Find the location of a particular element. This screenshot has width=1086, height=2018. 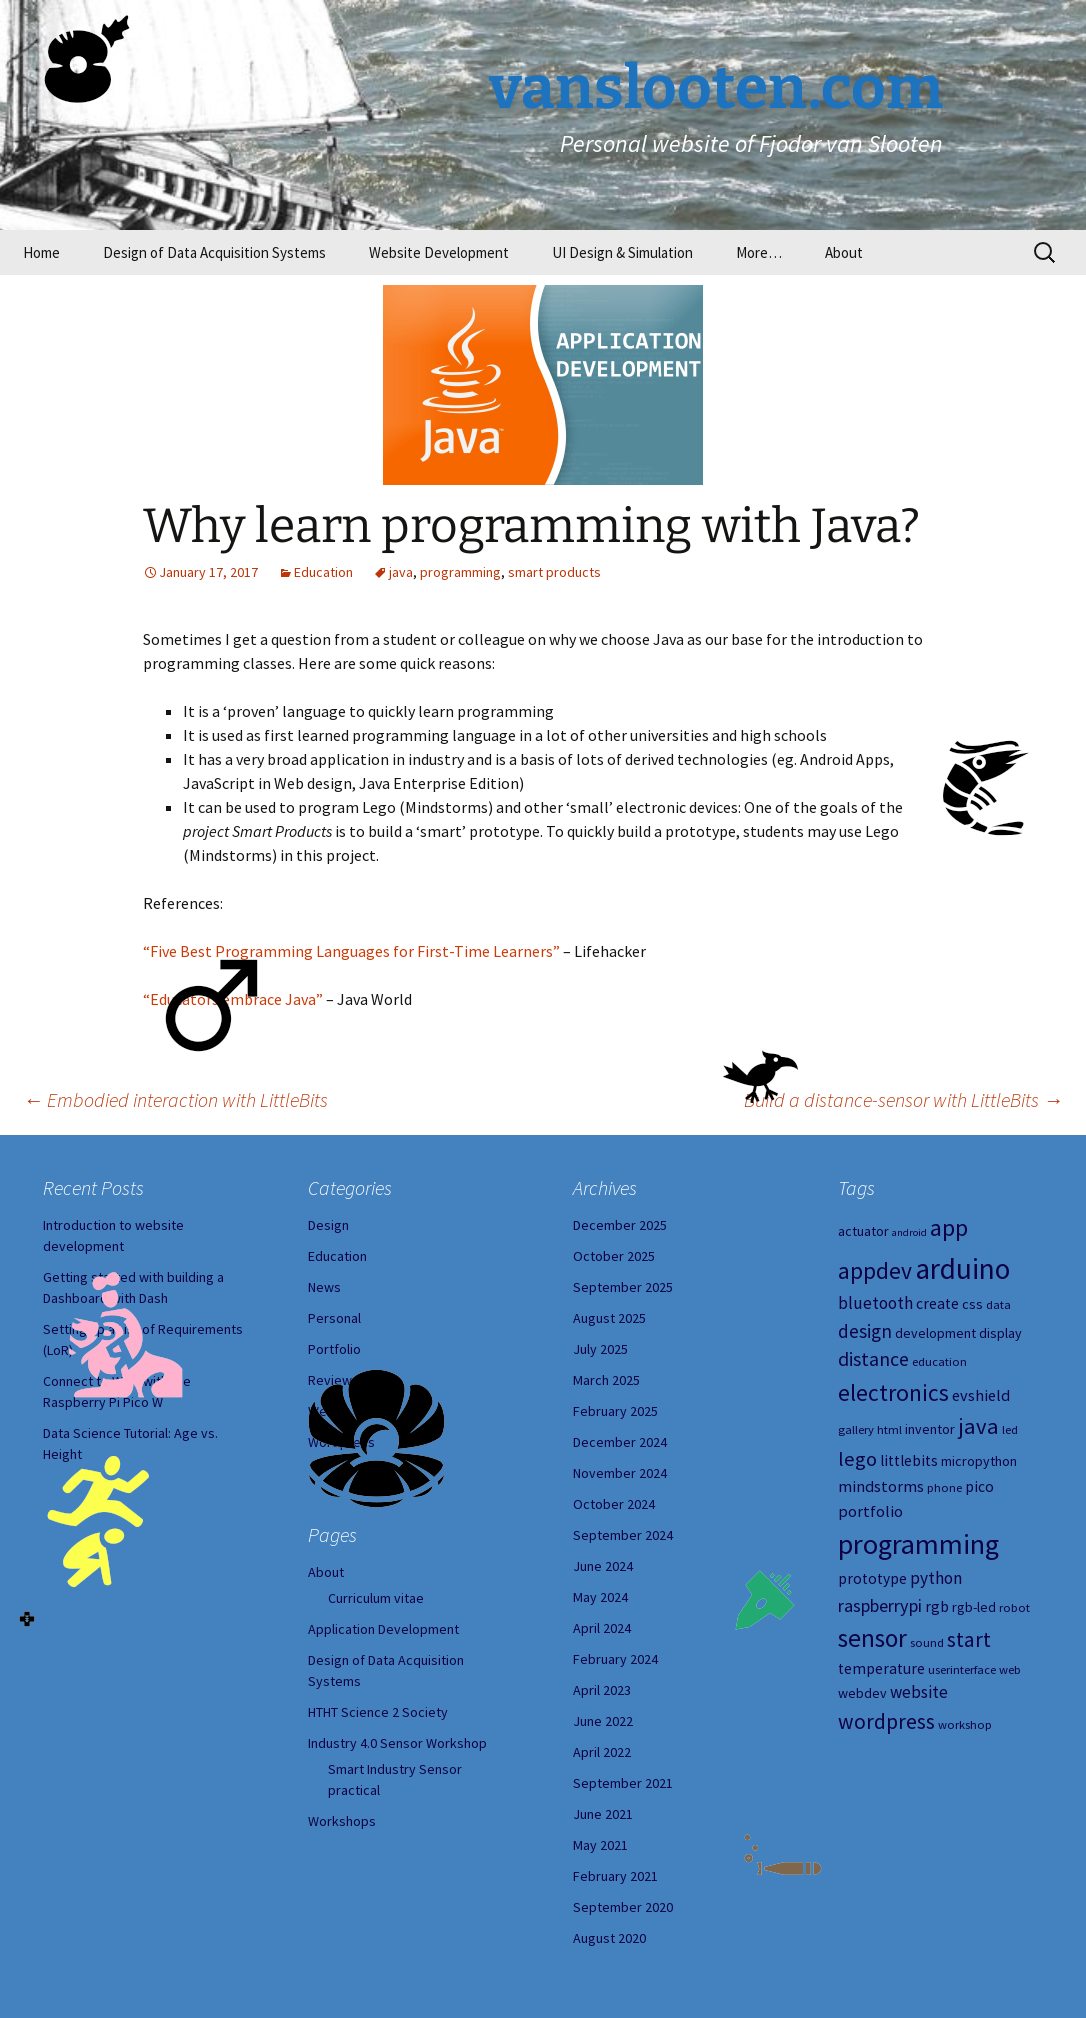

strength tarot card icon is located at coordinates (119, 1334).